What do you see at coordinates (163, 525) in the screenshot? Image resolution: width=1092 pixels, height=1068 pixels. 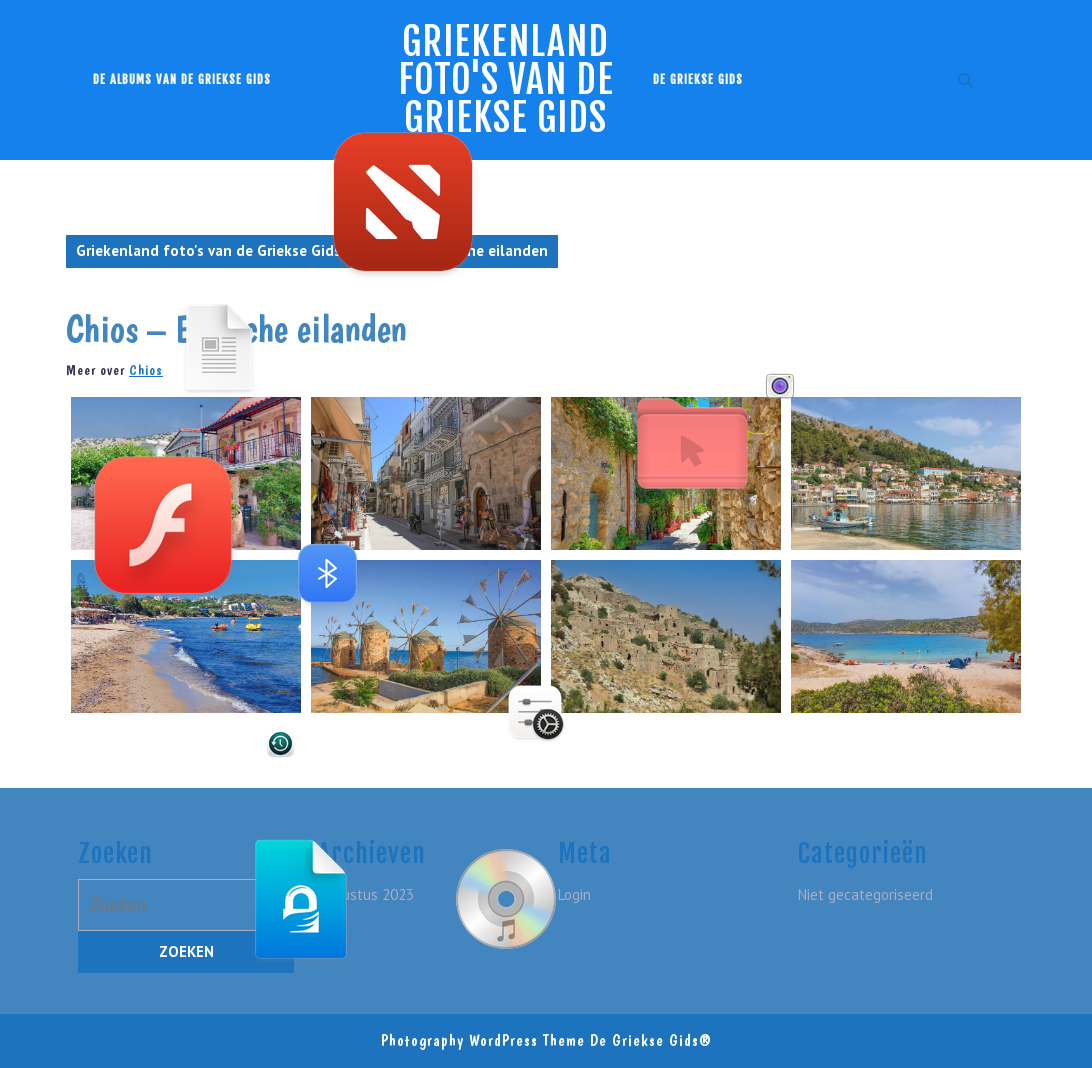 I see `open Adobe Flash Player` at bounding box center [163, 525].